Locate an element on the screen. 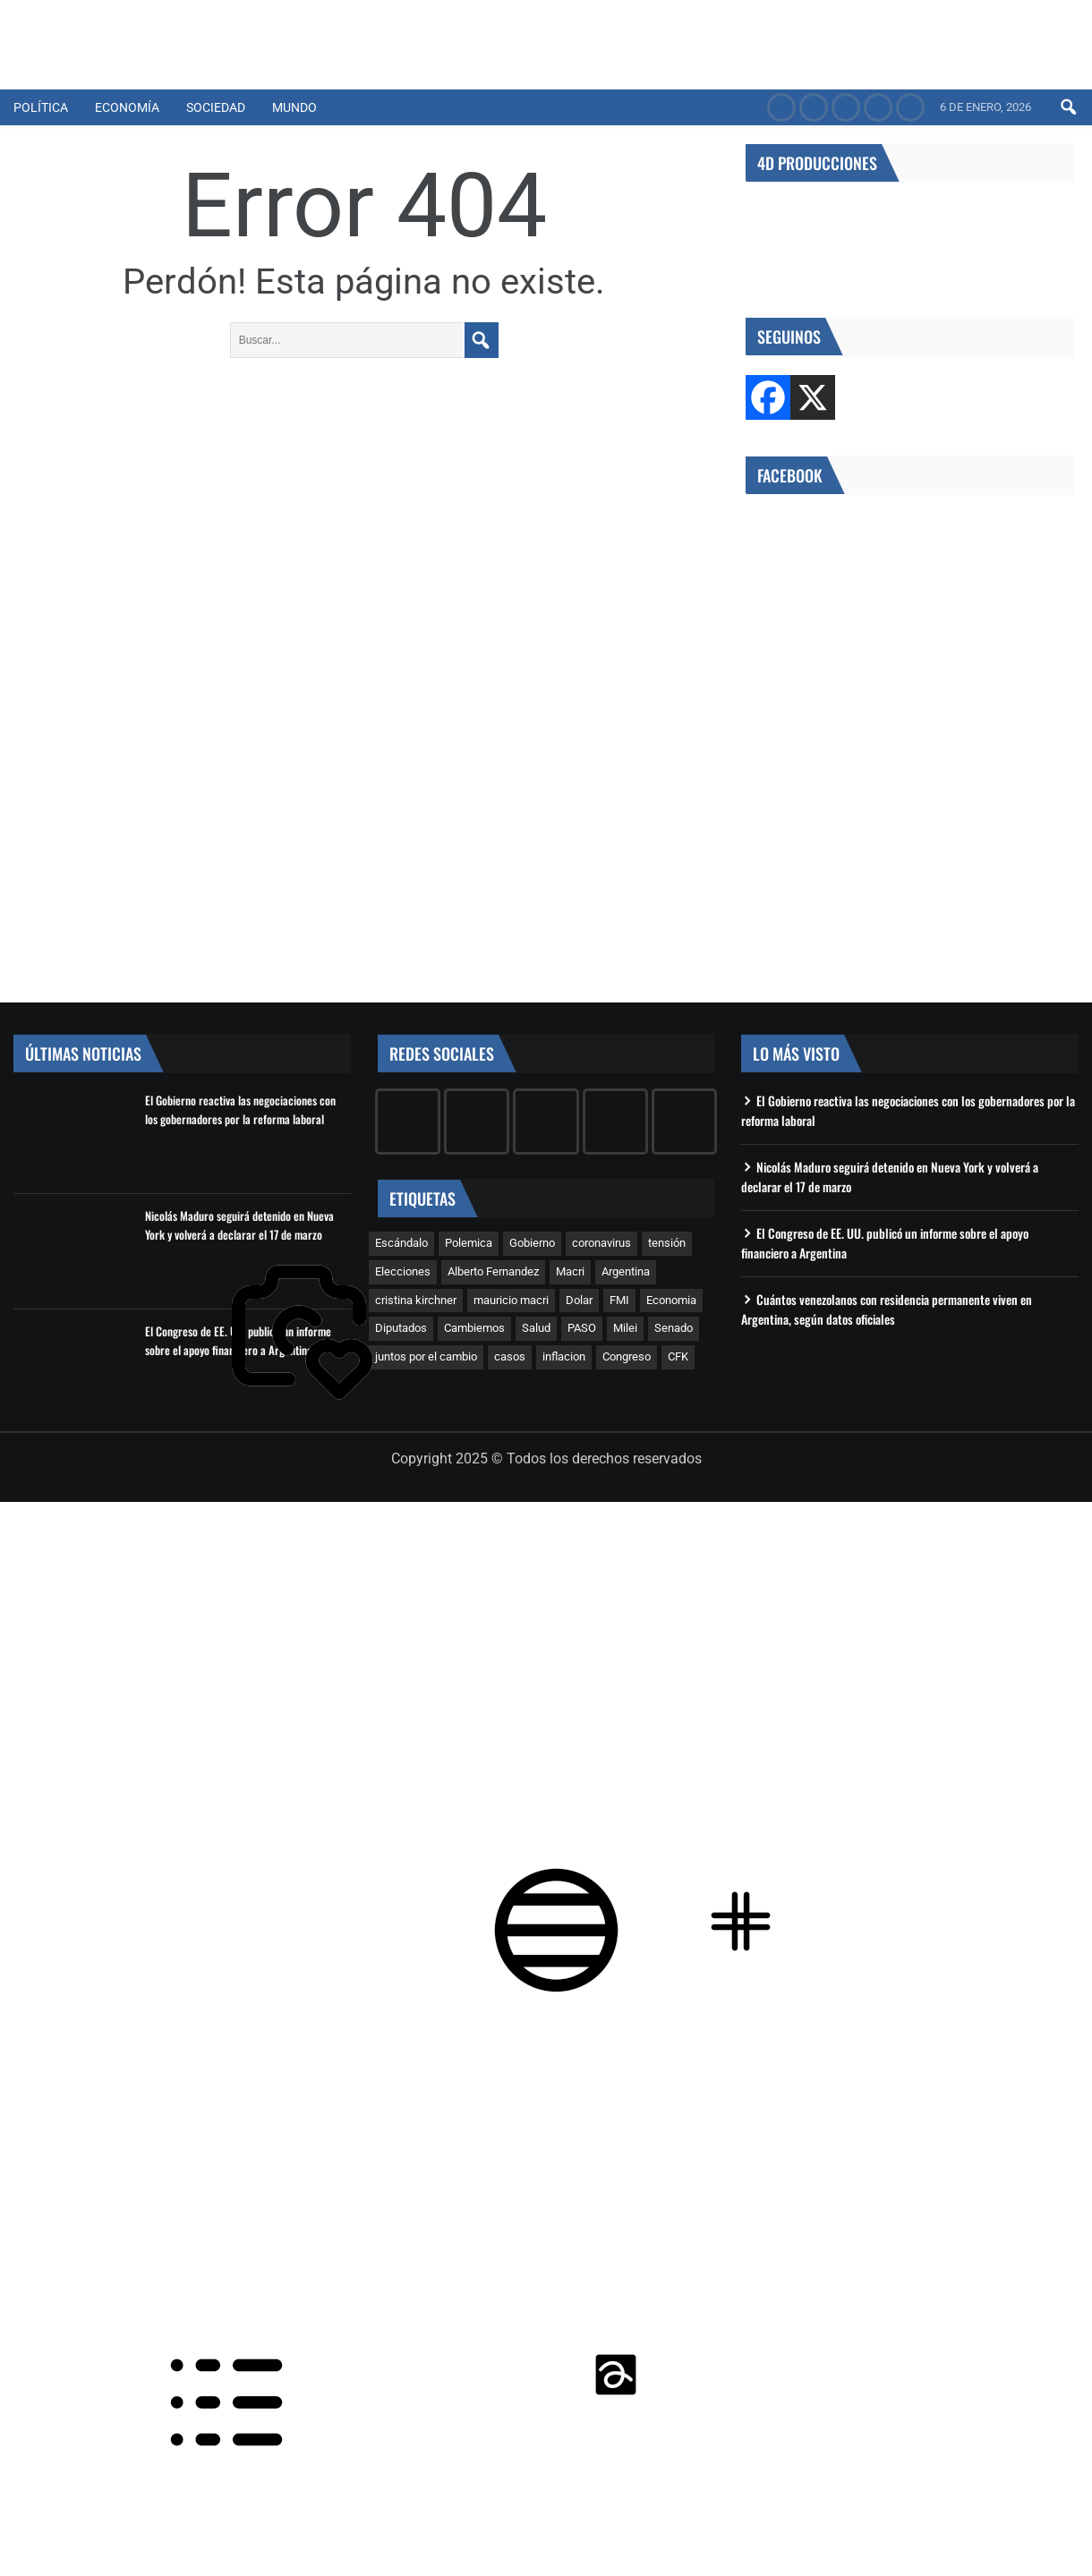  view system logs or activity history is located at coordinates (226, 2402).